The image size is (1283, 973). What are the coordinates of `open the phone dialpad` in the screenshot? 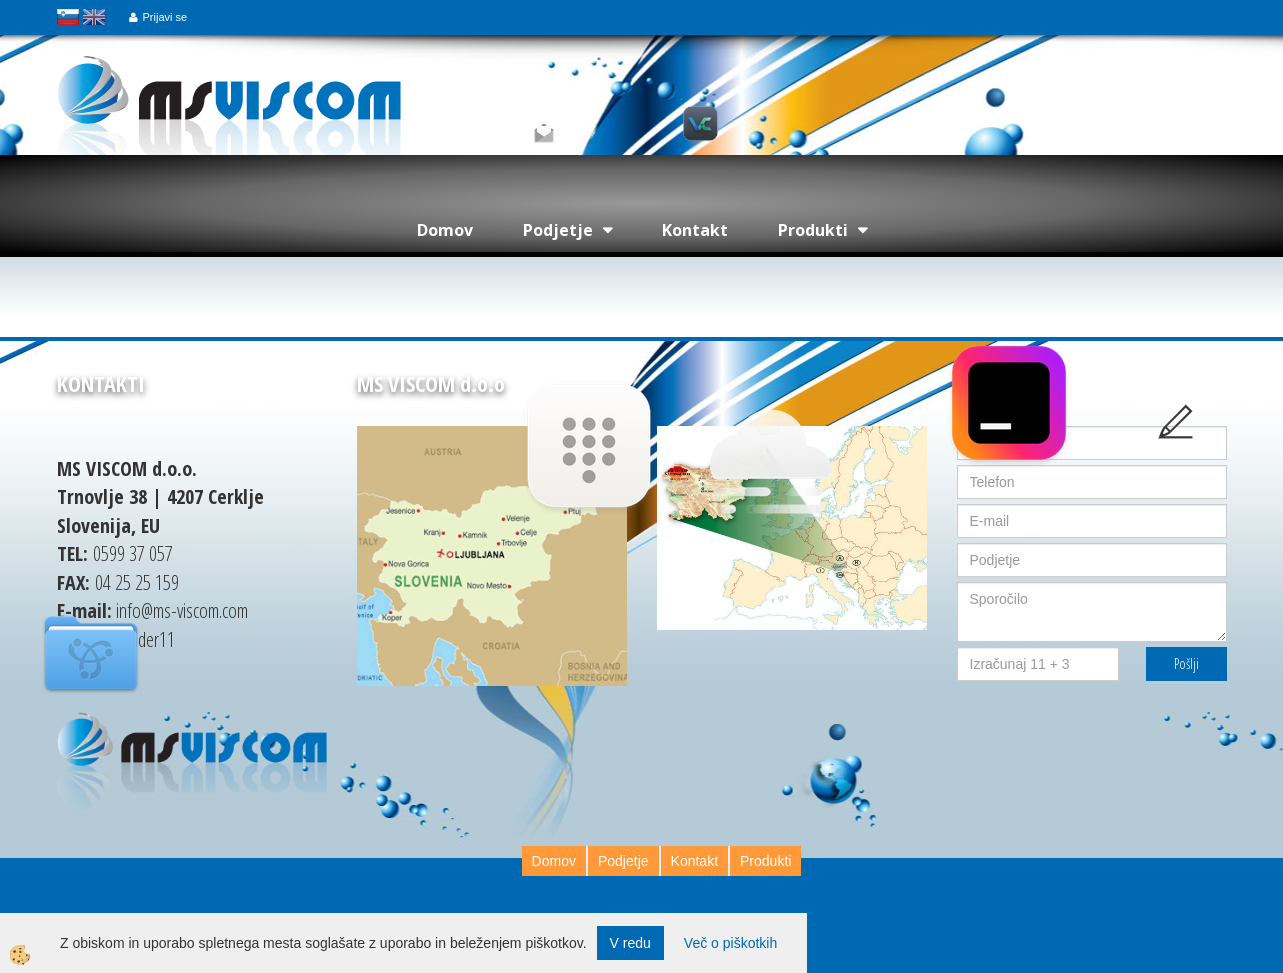 It's located at (589, 446).